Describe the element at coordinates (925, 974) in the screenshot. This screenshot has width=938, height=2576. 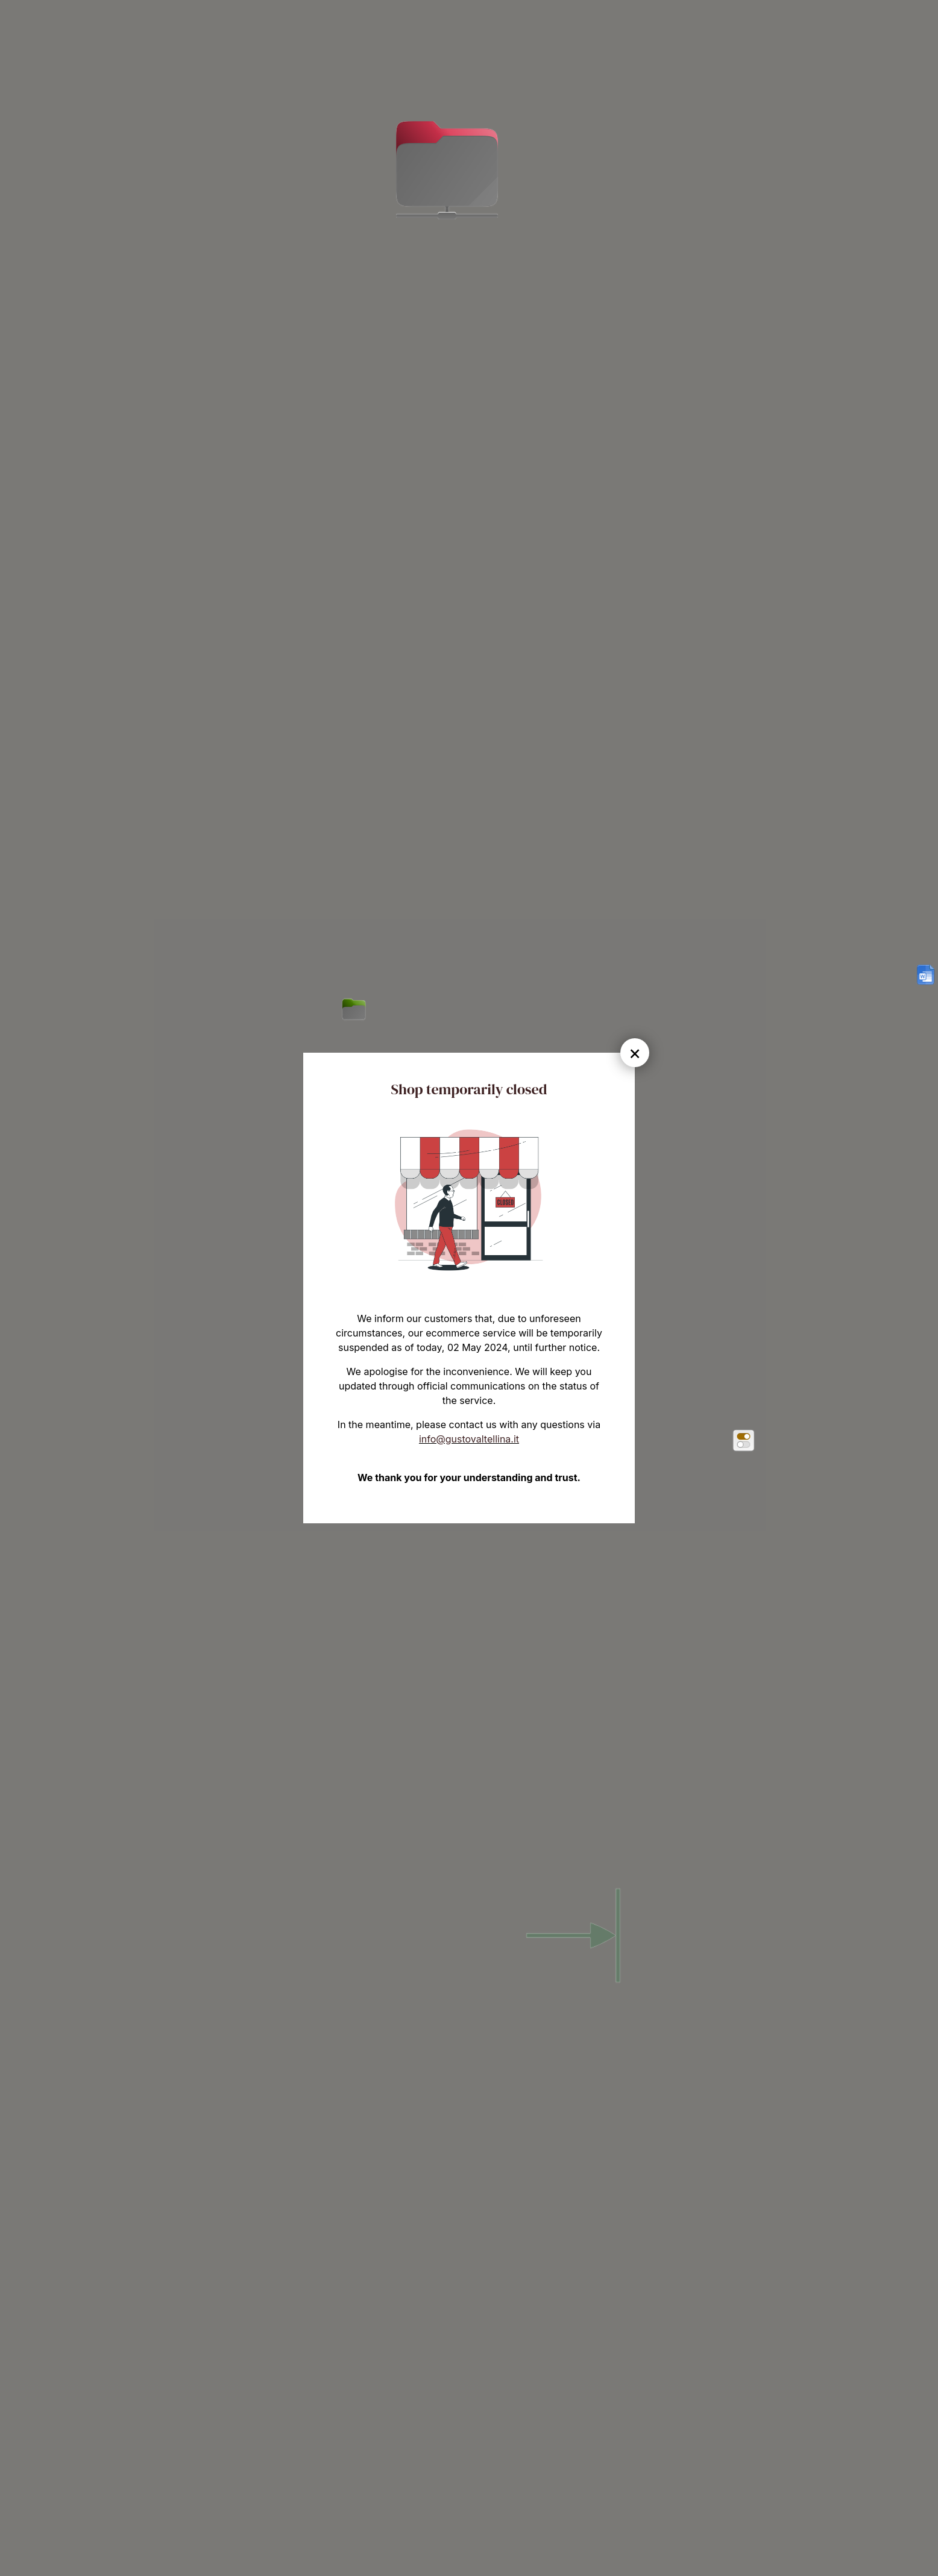
I see `a Microsoft Word document file` at that location.